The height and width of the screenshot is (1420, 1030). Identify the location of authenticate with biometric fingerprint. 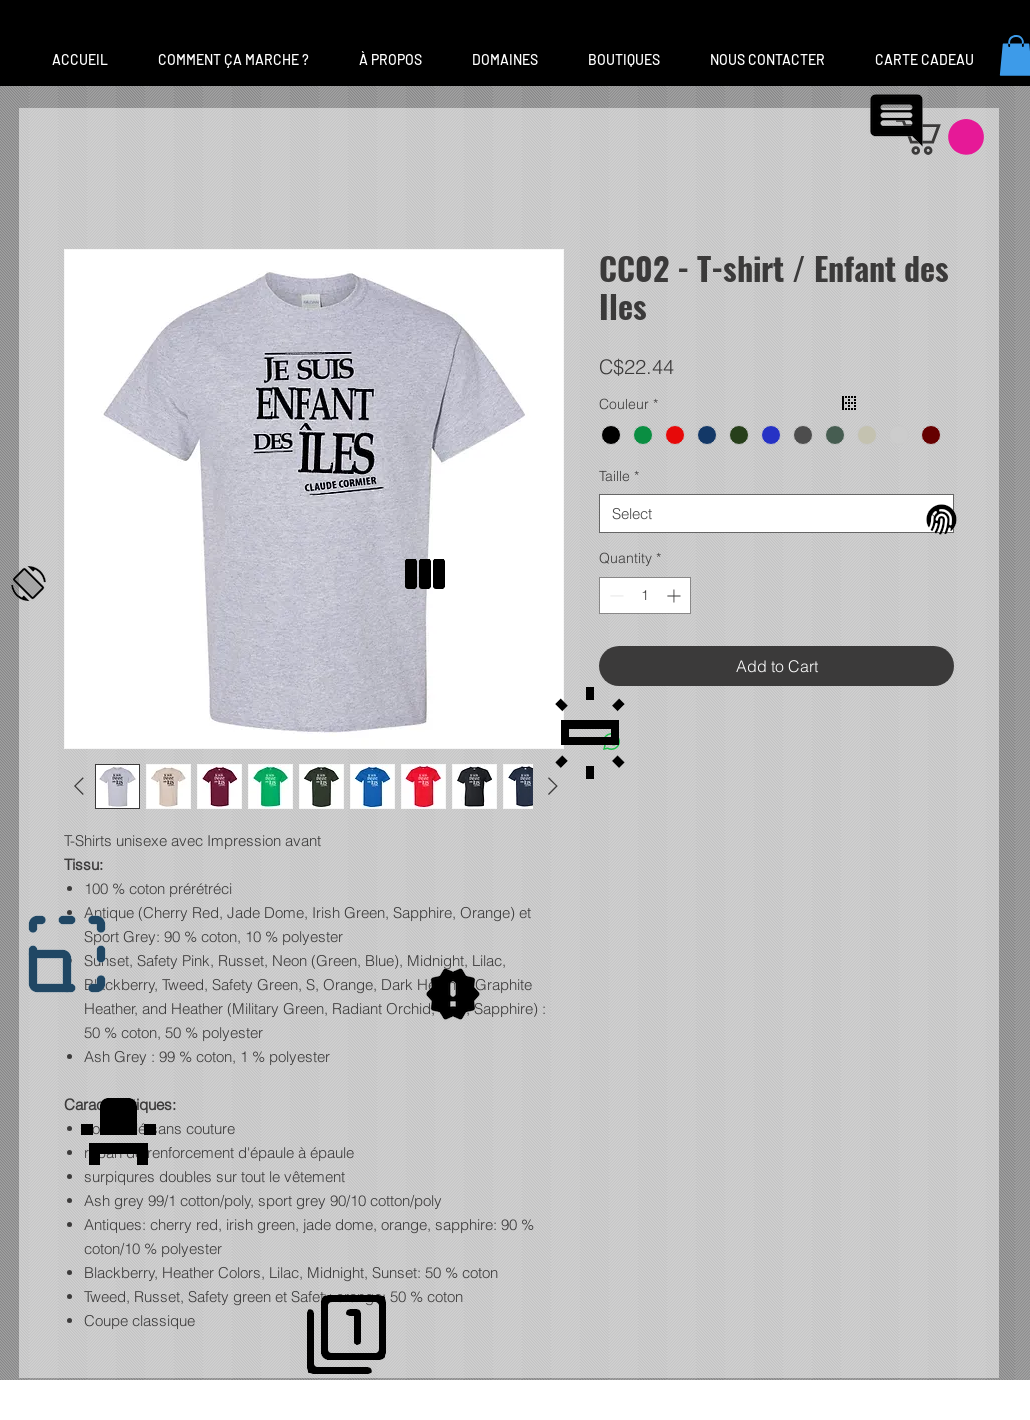
(941, 519).